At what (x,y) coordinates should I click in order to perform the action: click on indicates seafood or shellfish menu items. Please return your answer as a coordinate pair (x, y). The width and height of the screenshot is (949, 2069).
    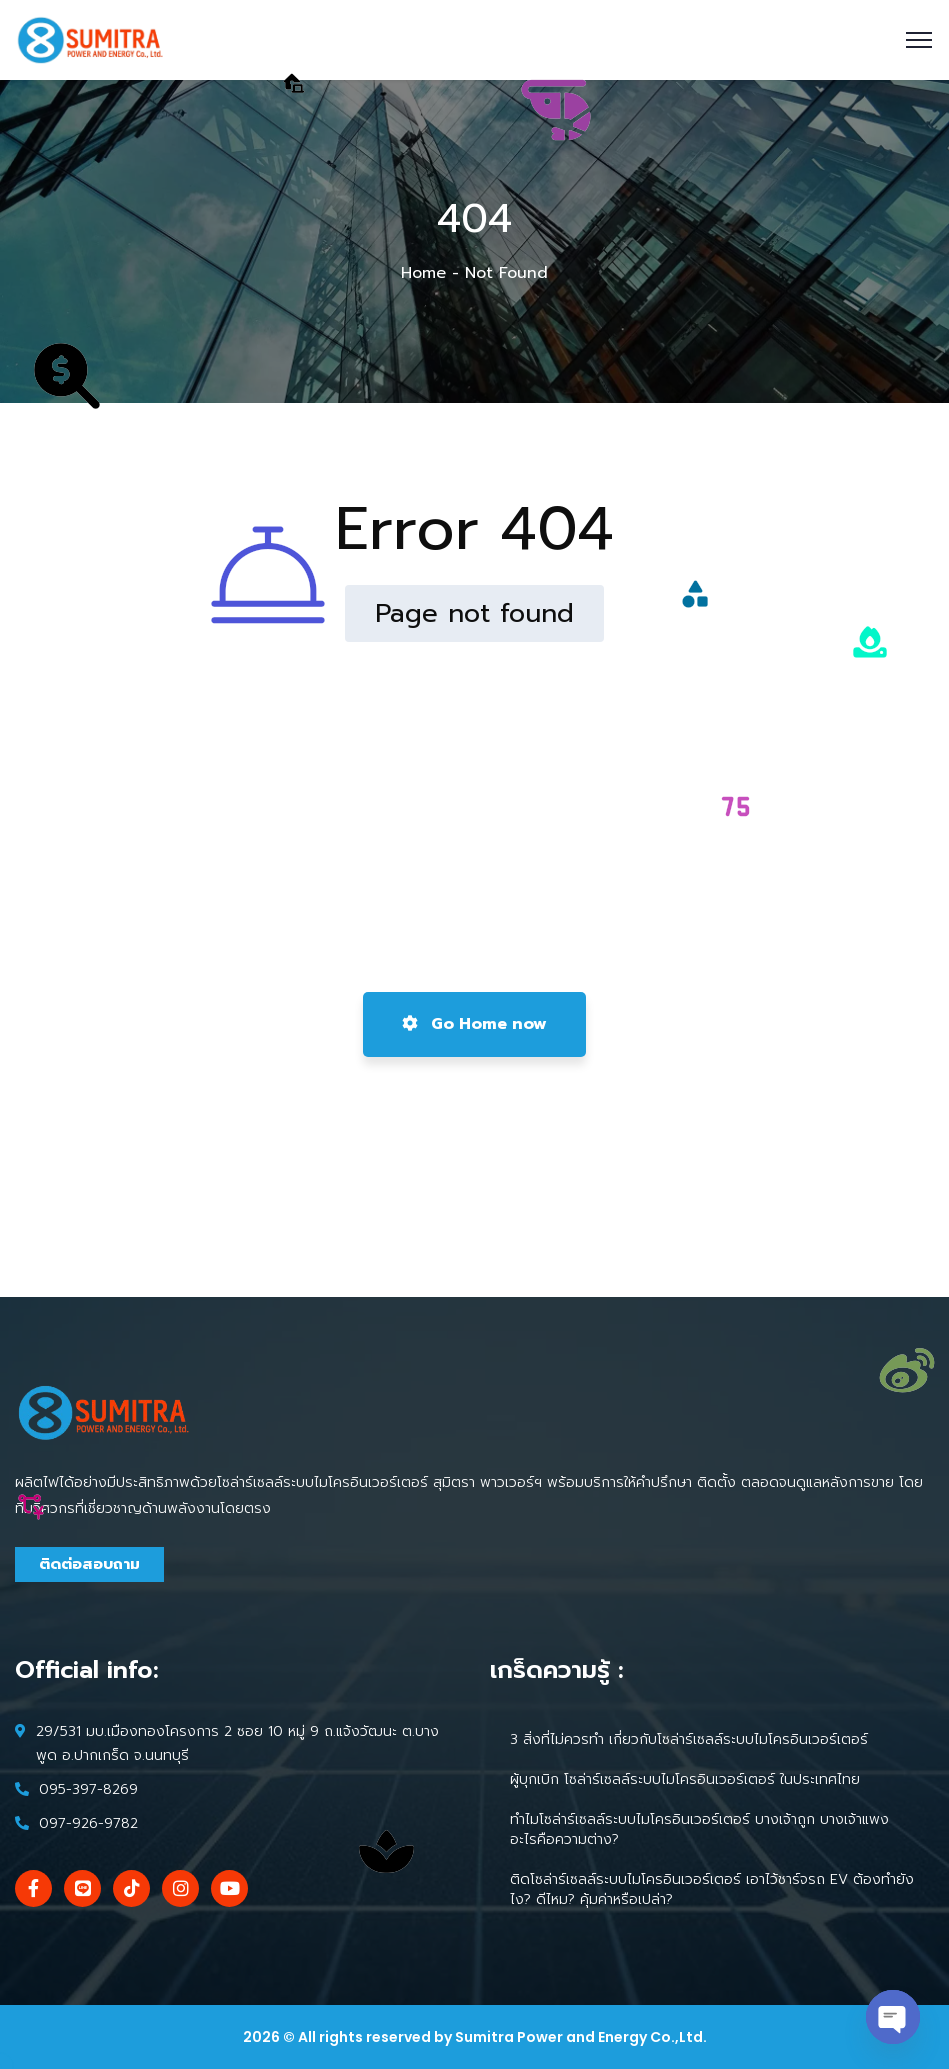
    Looking at the image, I should click on (556, 110).